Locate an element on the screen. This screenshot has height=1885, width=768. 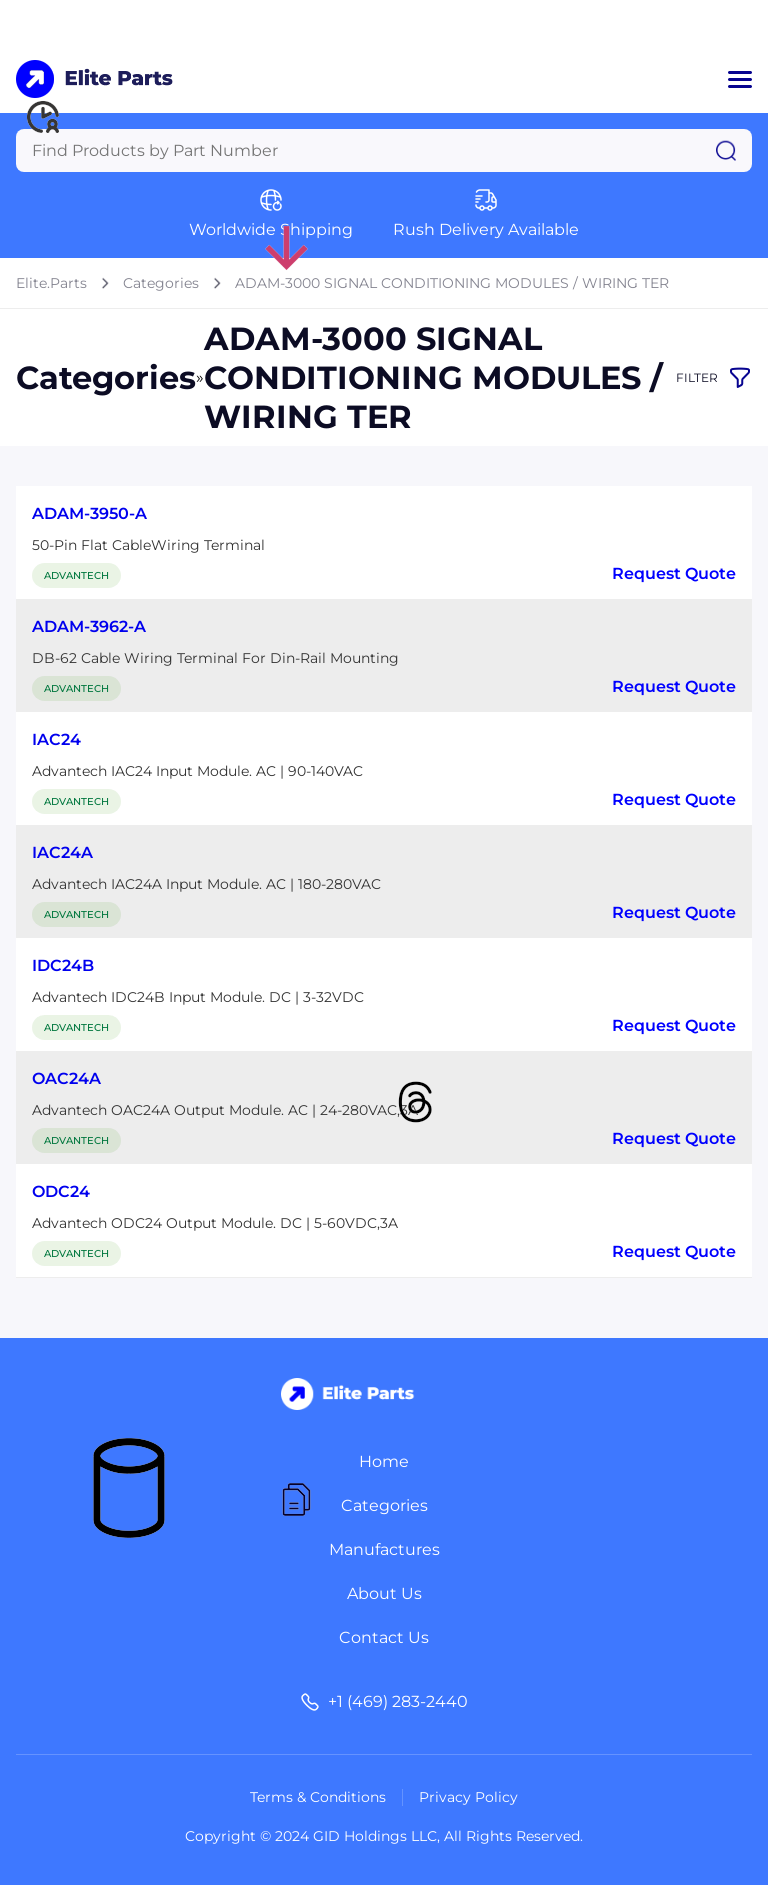
scroll down or view more content is located at coordinates (286, 247).